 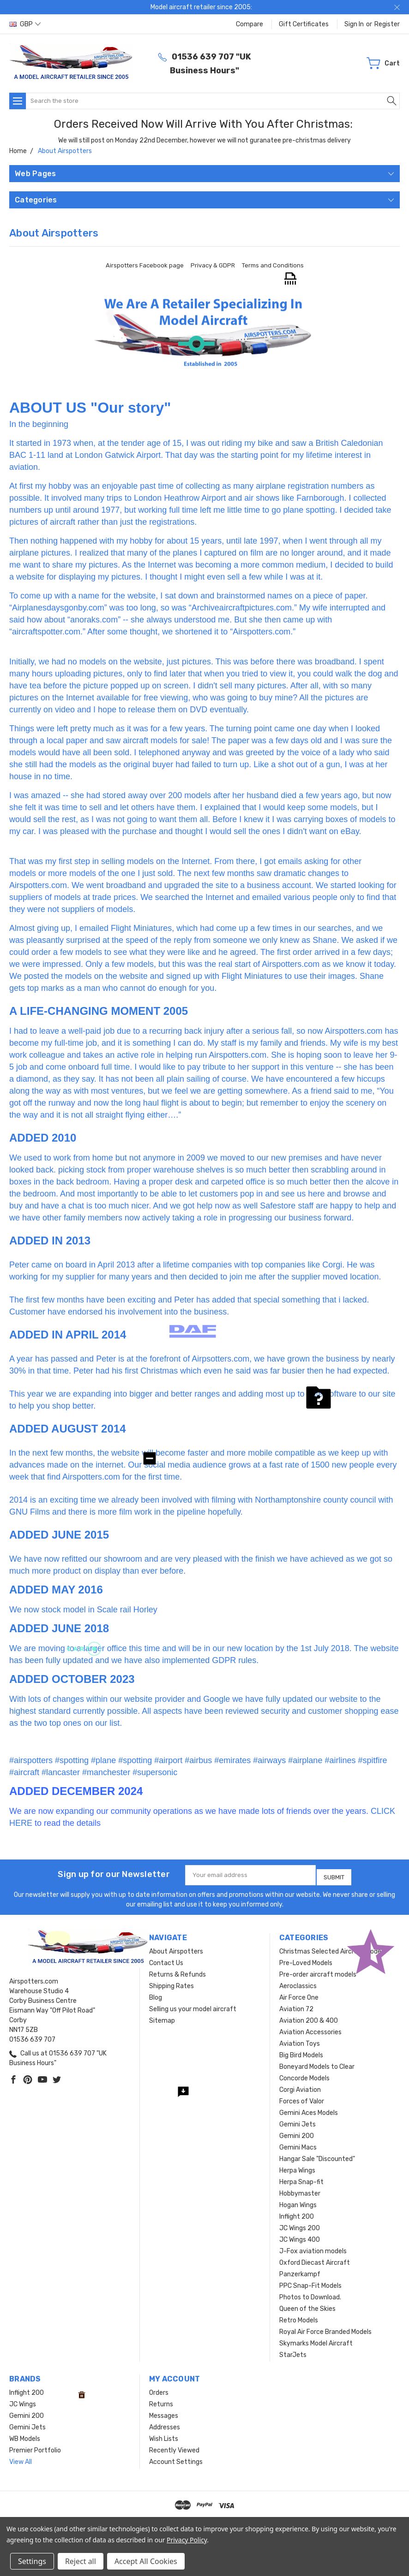 I want to click on download chat history, so click(x=183, y=2091).